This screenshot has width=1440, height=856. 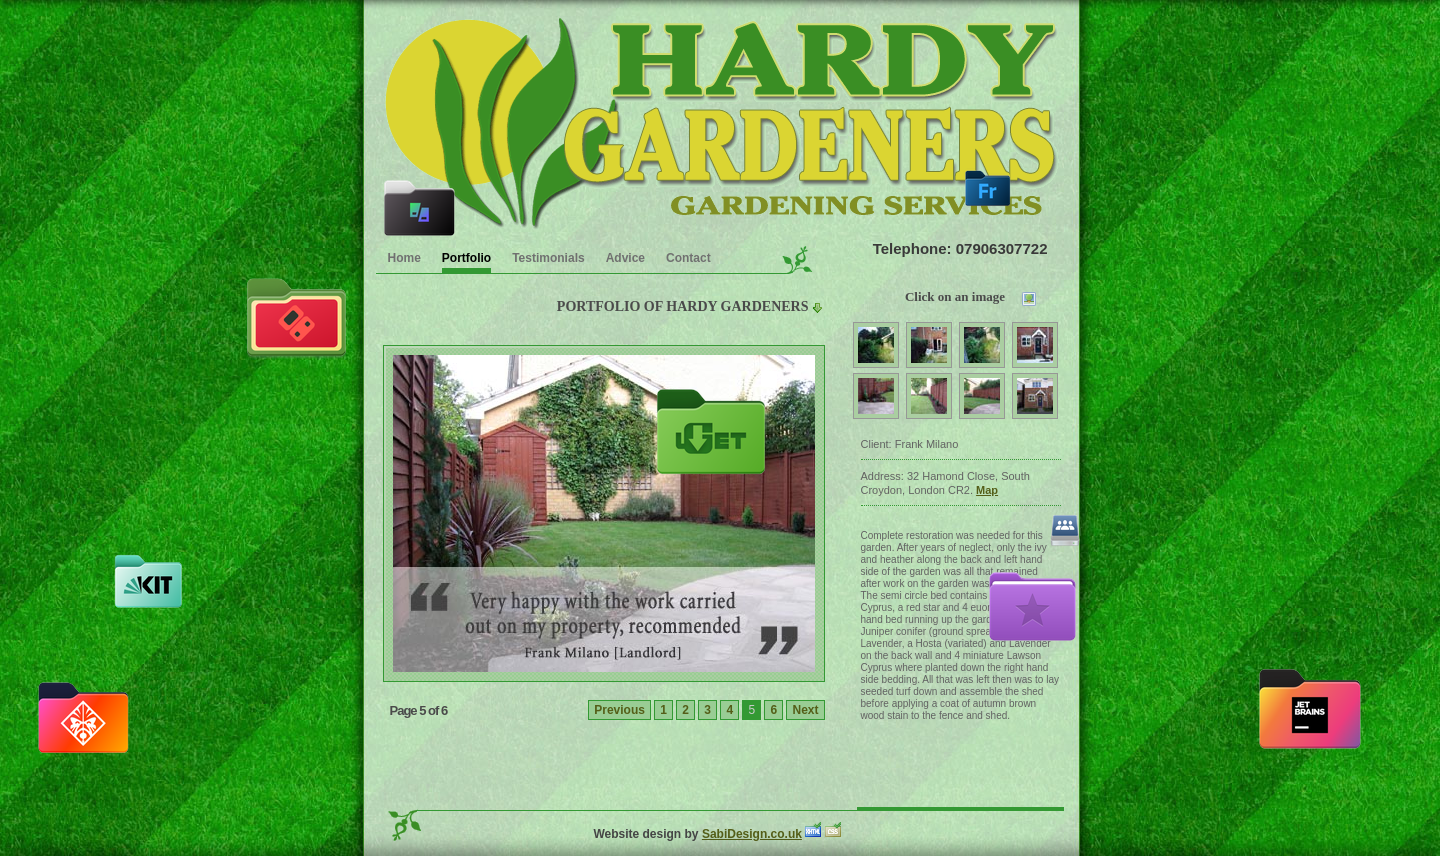 What do you see at coordinates (419, 210) in the screenshot?
I see `open folder containing JetBrains Code With Me projects` at bounding box center [419, 210].